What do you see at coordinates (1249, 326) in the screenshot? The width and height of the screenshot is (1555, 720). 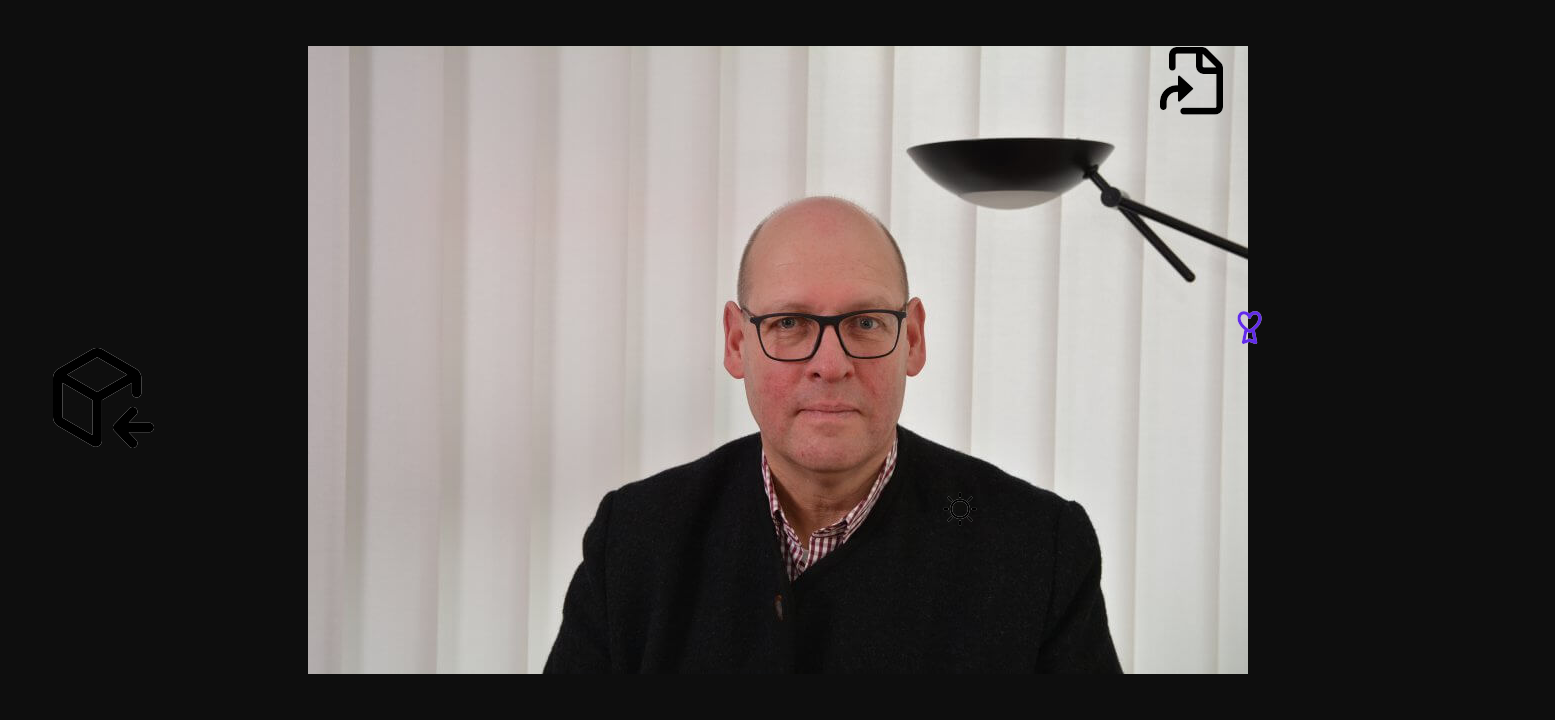 I see `view sponsor tiers and levels` at bounding box center [1249, 326].